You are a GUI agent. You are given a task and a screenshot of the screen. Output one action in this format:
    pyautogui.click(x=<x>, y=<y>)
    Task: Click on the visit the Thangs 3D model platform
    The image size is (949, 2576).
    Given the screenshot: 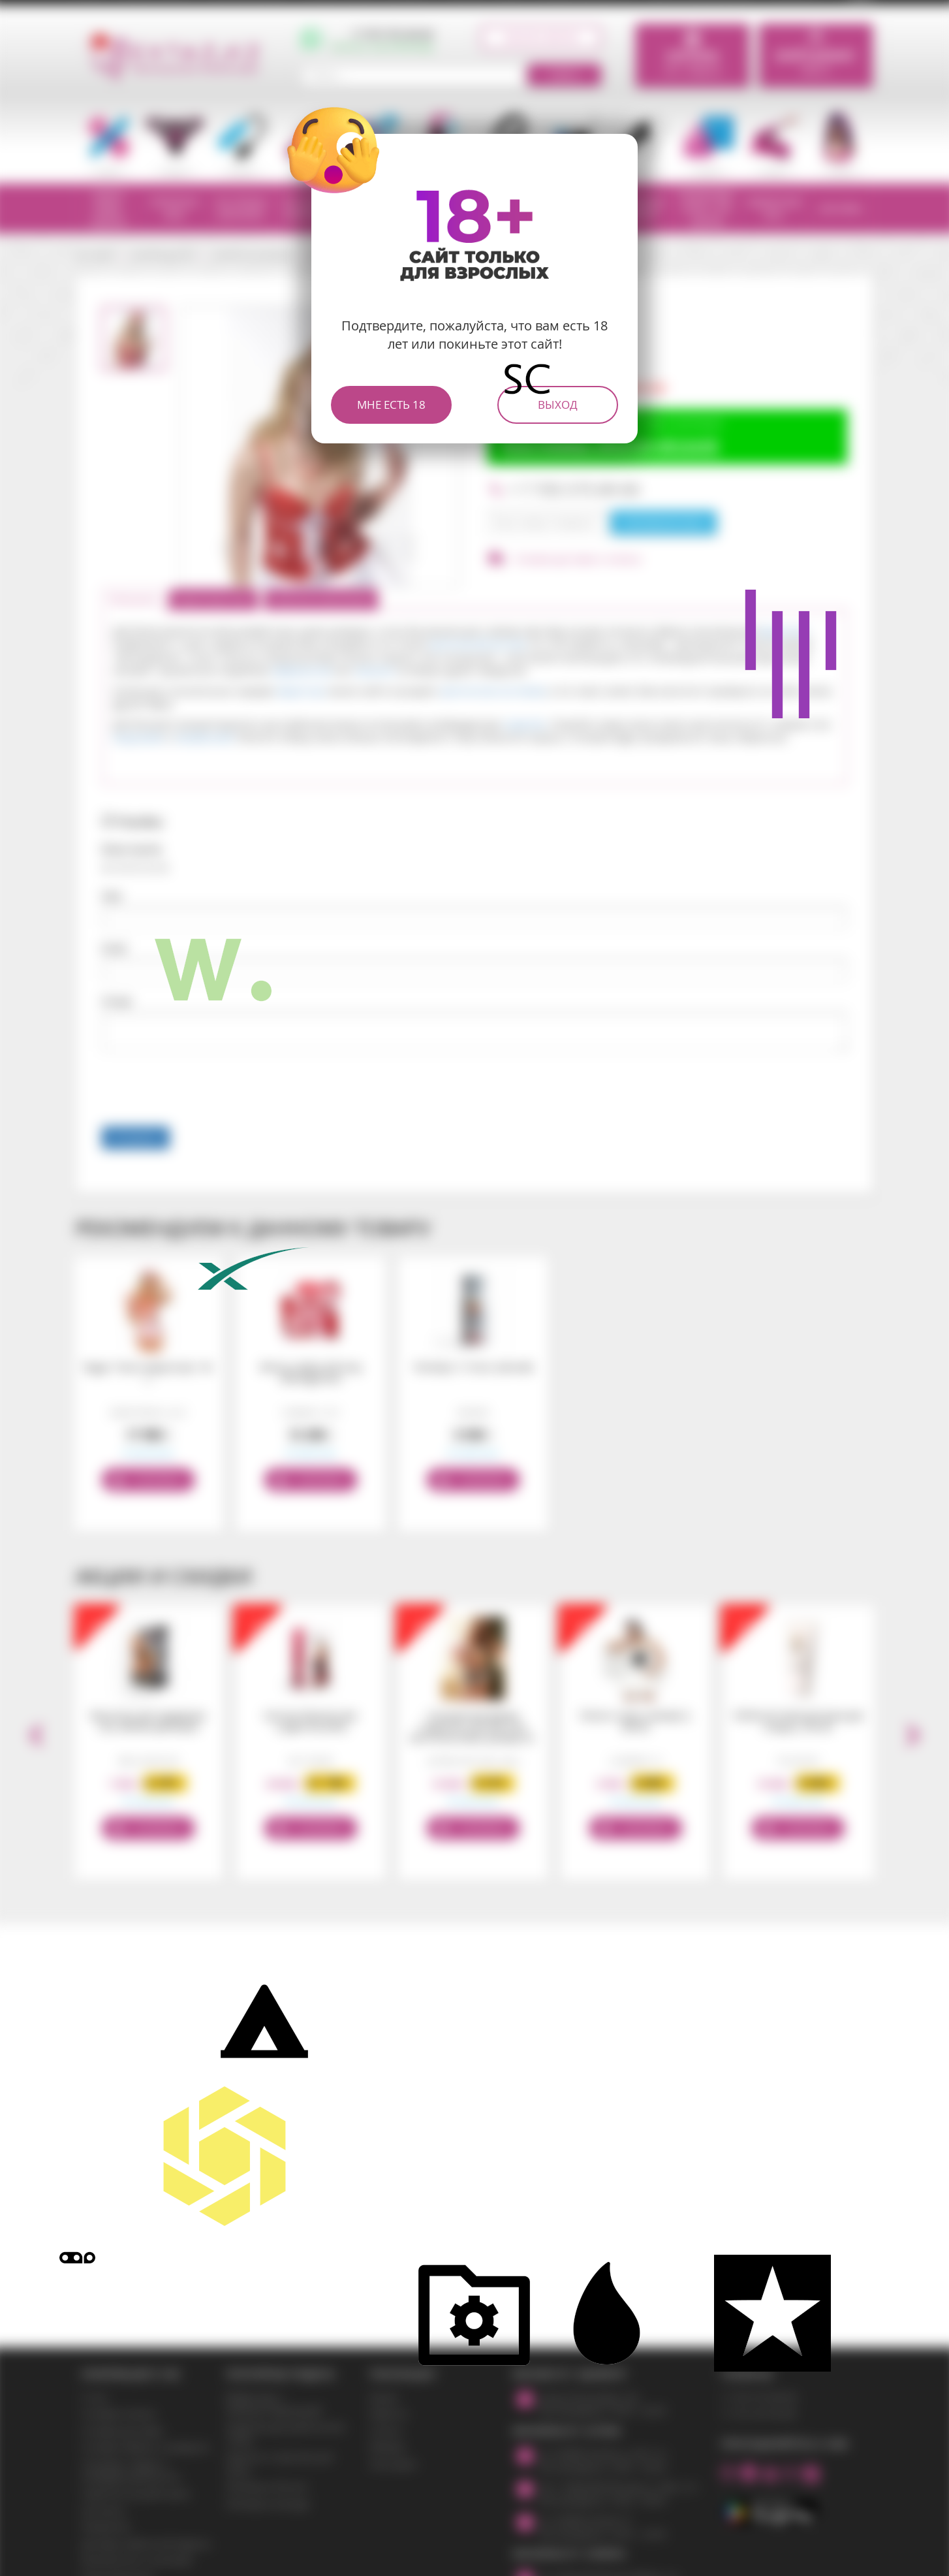 What is the action you would take?
    pyautogui.click(x=77, y=2257)
    